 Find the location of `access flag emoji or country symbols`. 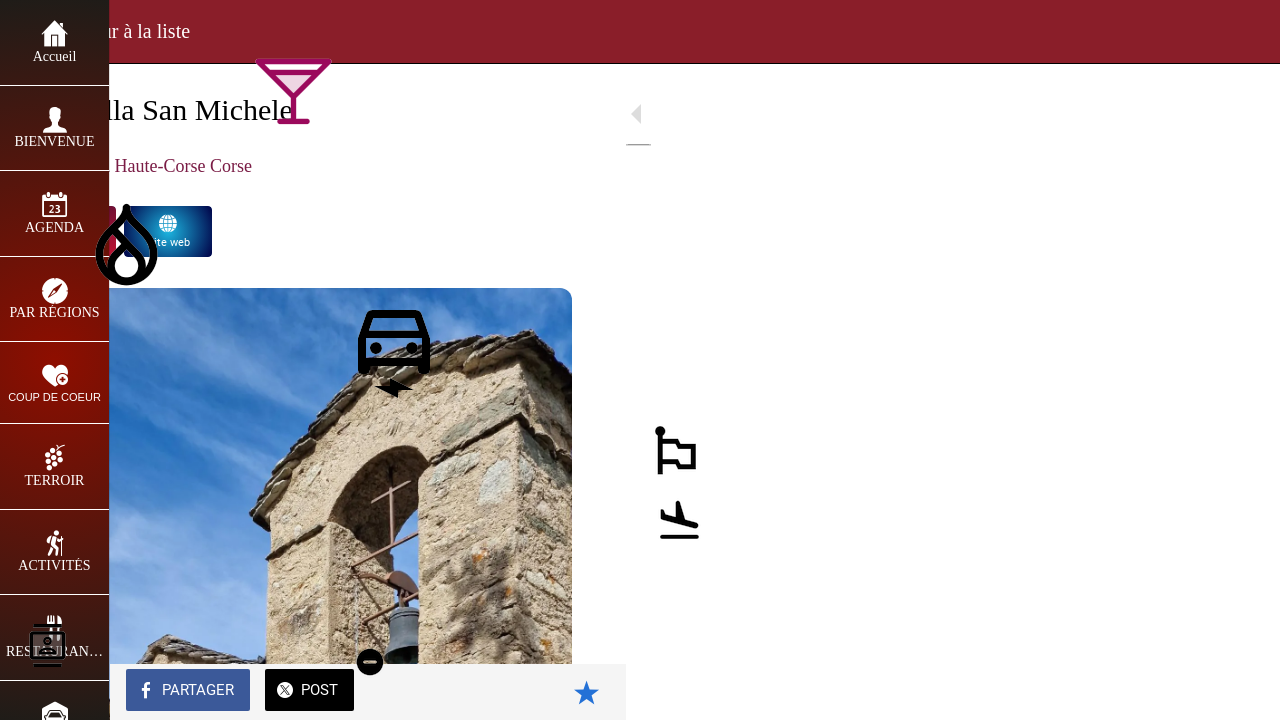

access flag emoji or country symbols is located at coordinates (675, 451).